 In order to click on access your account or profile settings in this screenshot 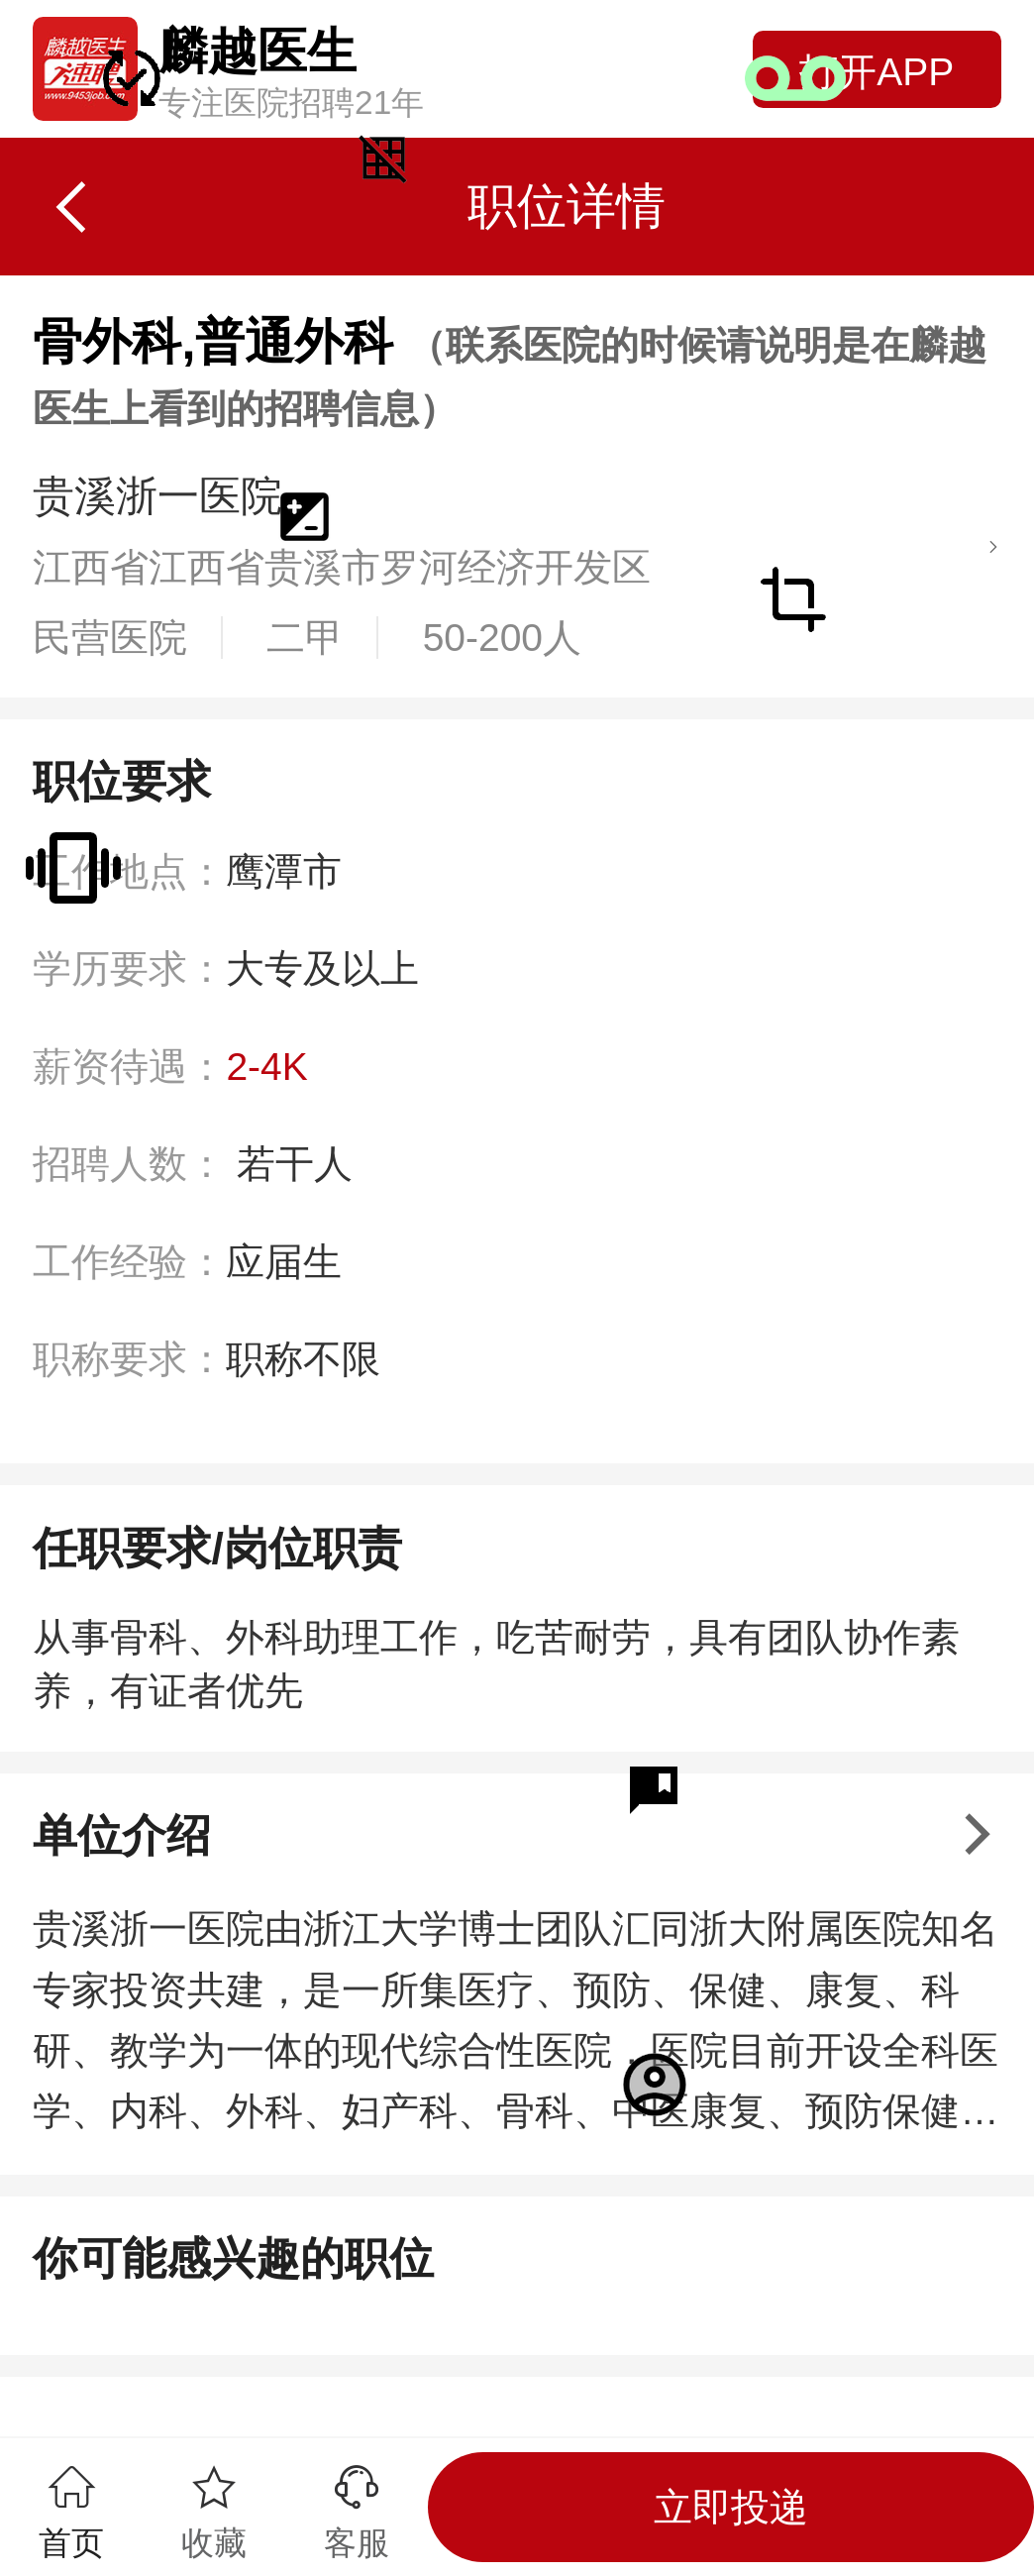, I will do `click(655, 2085)`.